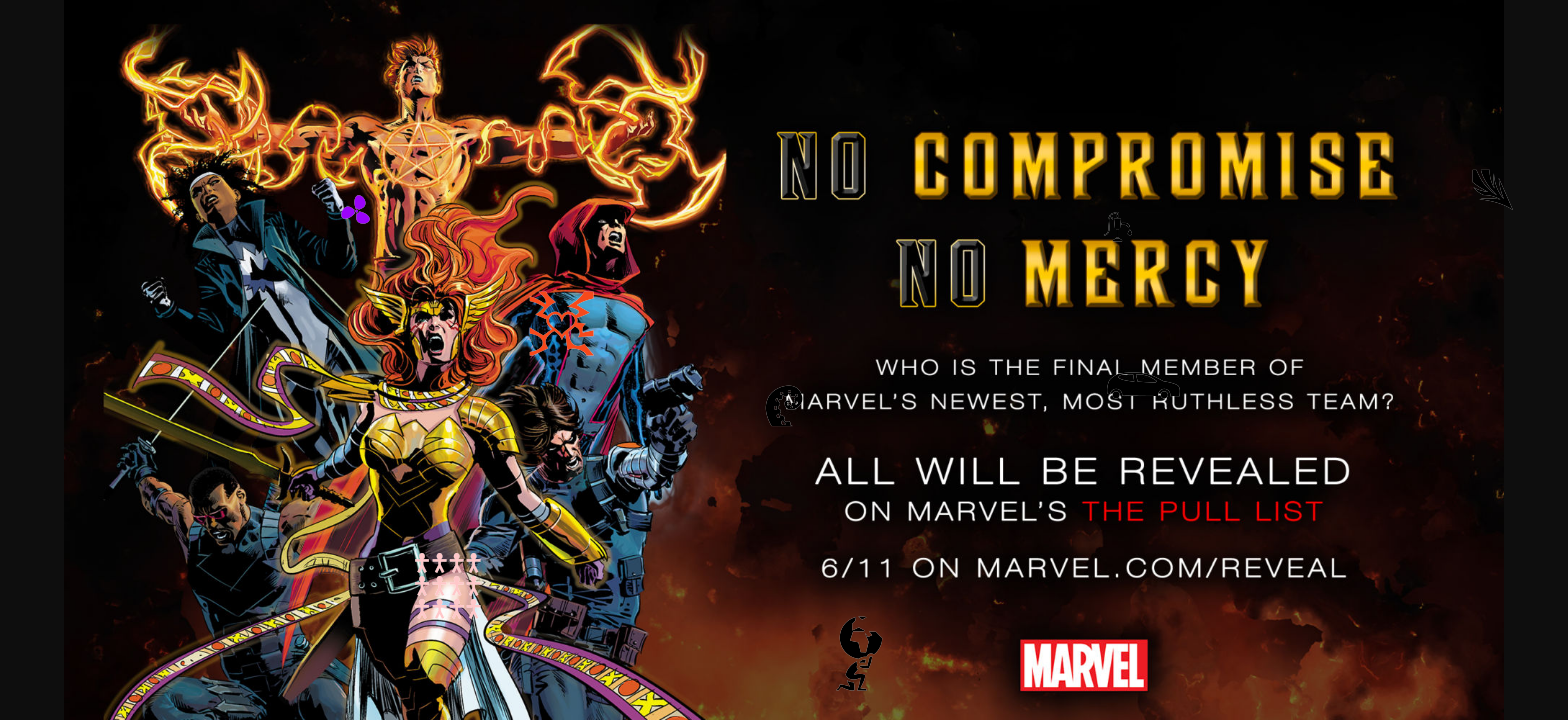  I want to click on select city car vehicle type, so click(1143, 385).